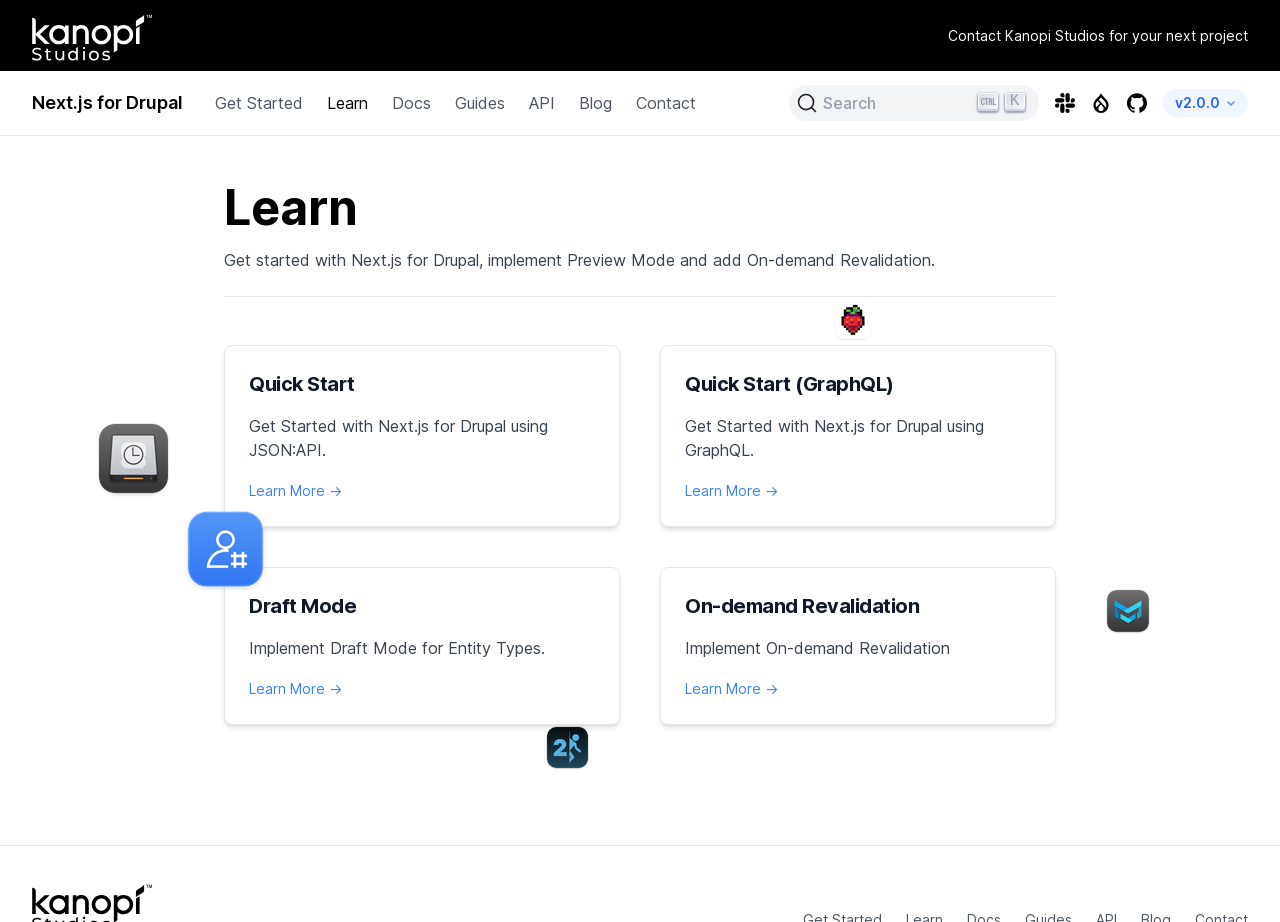 This screenshot has width=1280, height=922. I want to click on open the Celeste app, so click(853, 321).